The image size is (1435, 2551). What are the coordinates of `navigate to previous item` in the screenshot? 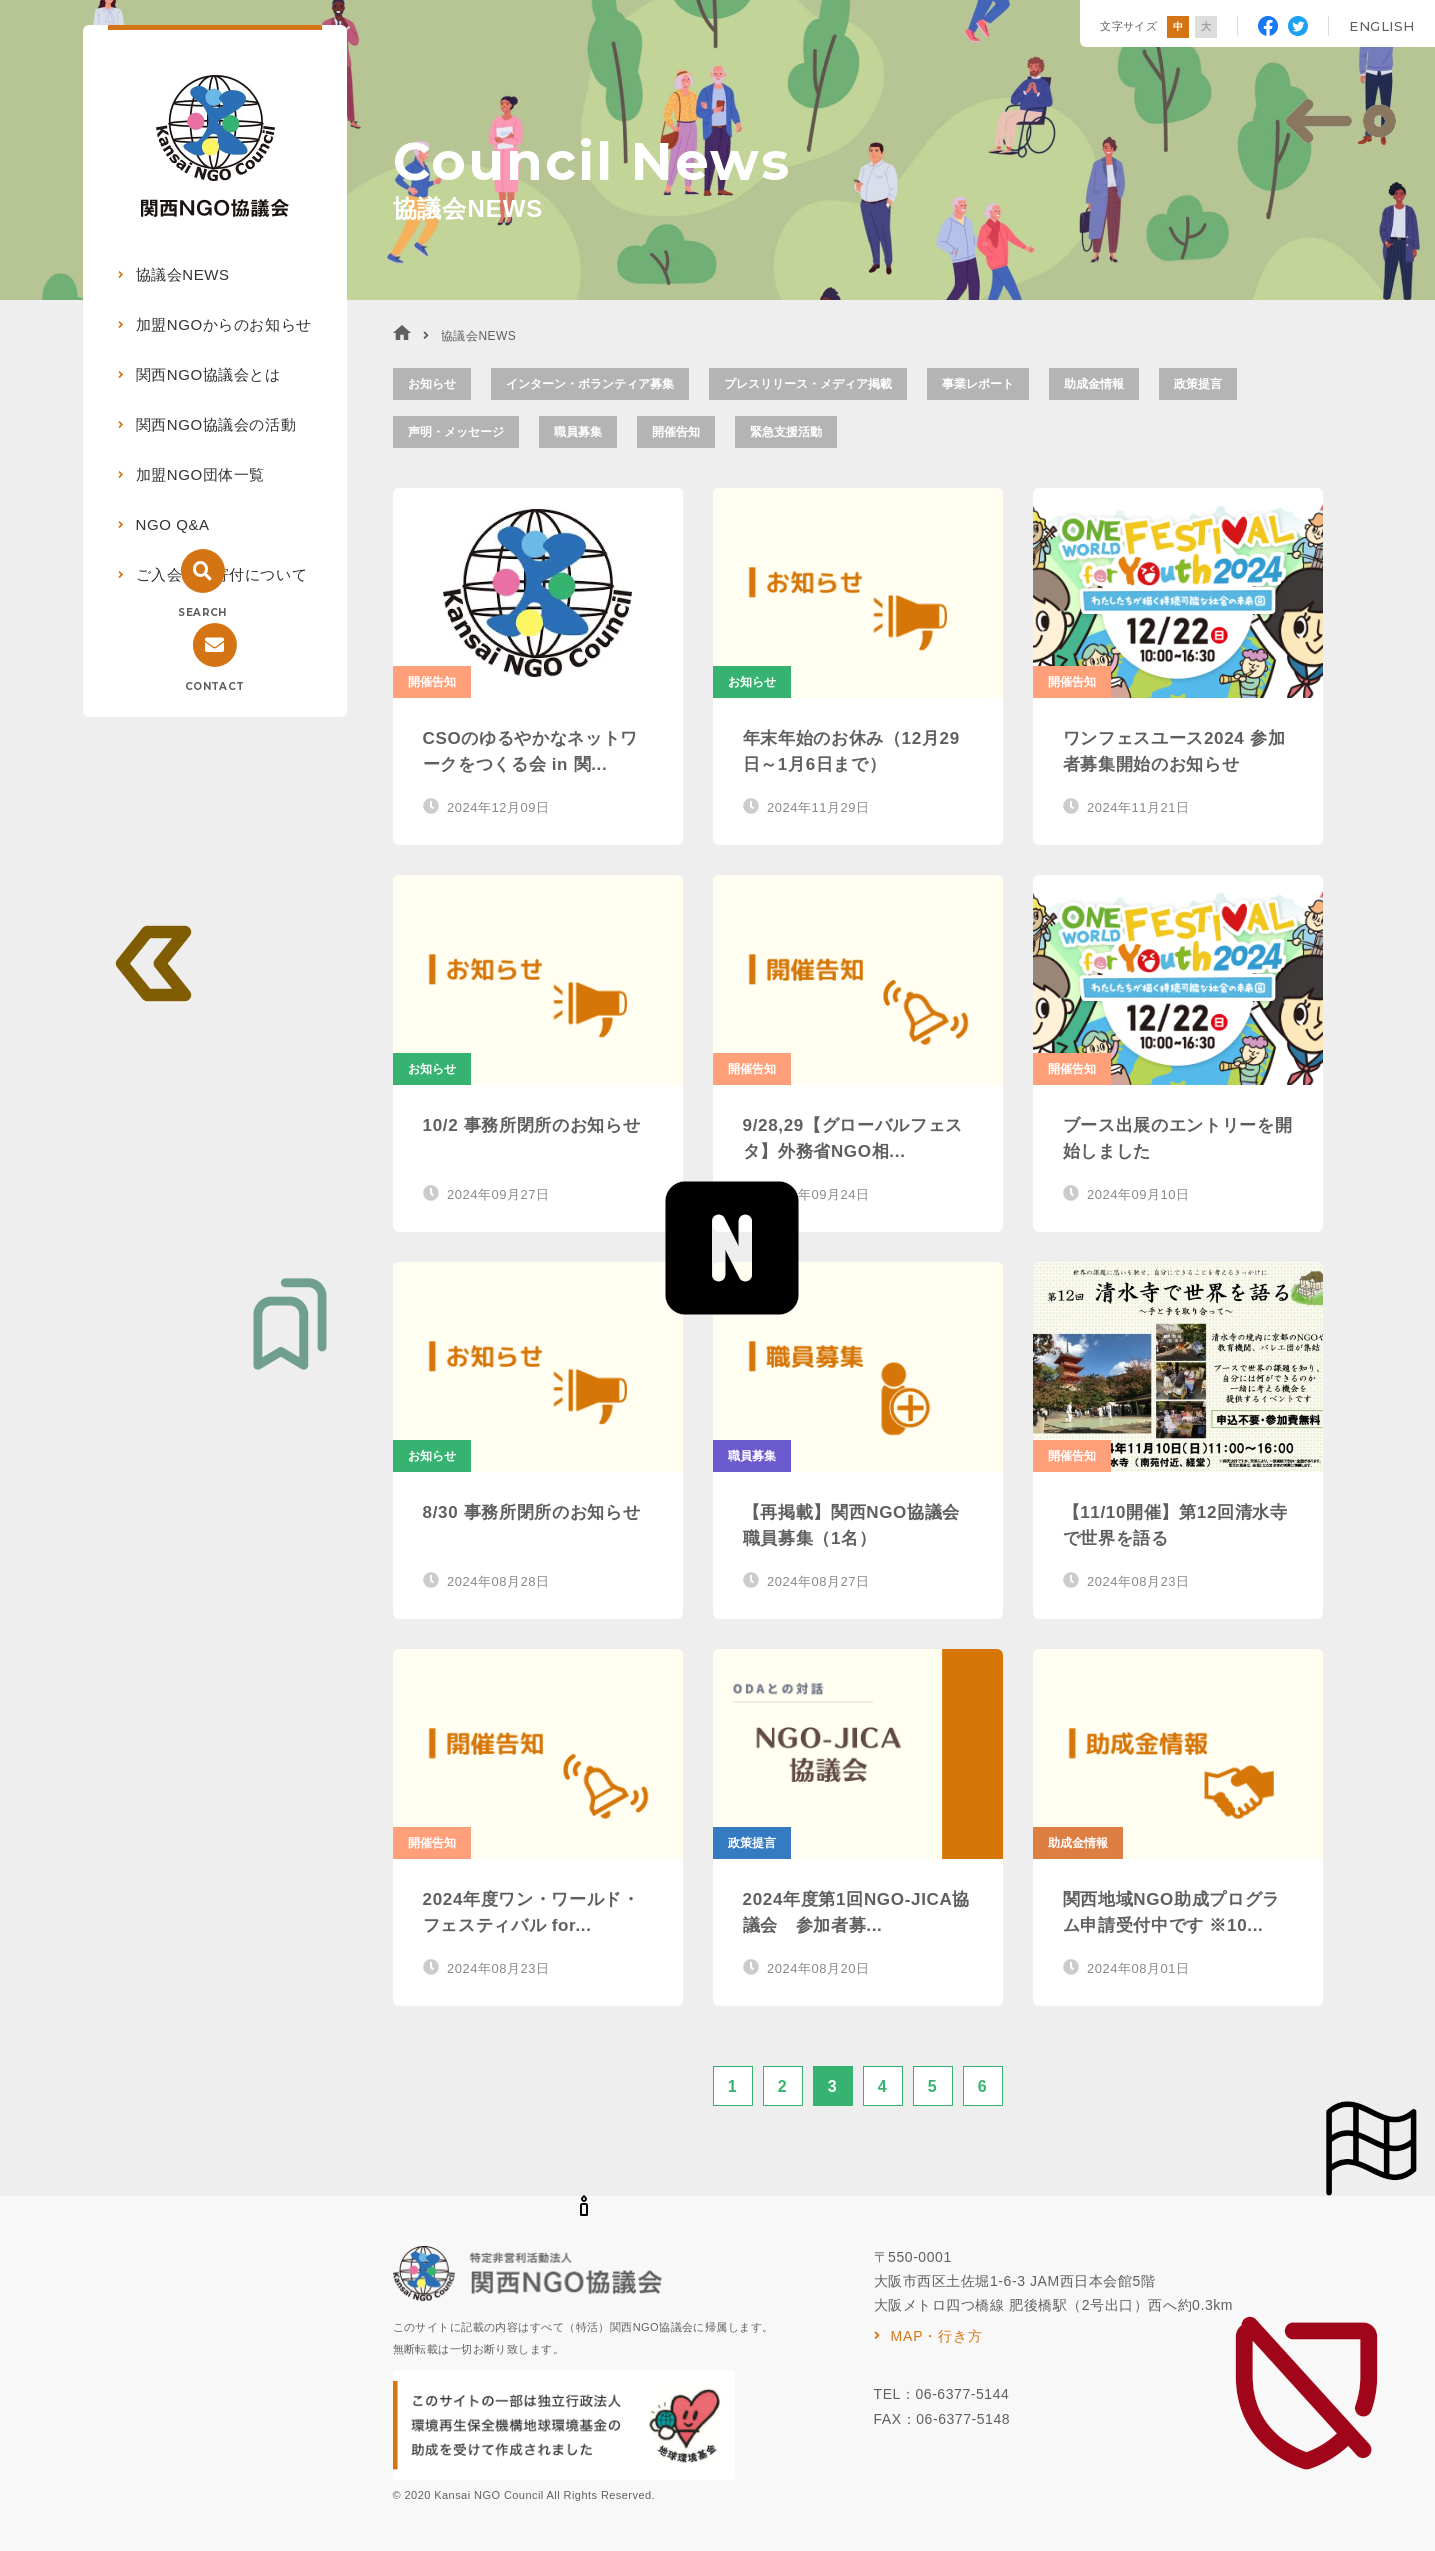 It's located at (153, 963).